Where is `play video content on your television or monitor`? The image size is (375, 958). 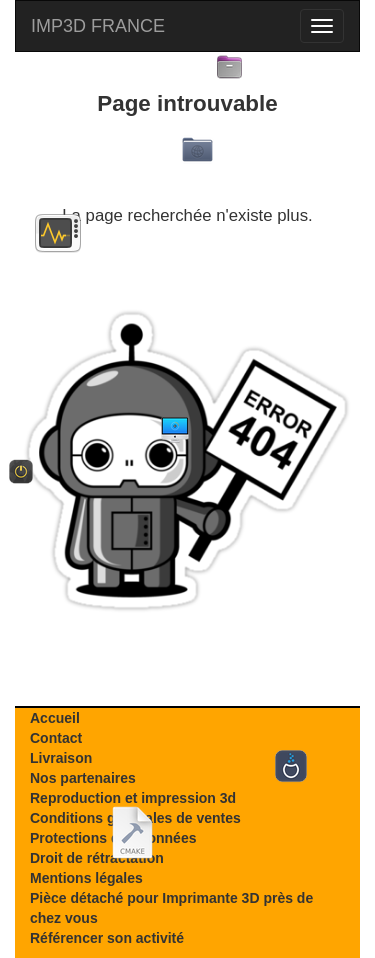
play video content on your television or monitor is located at coordinates (175, 430).